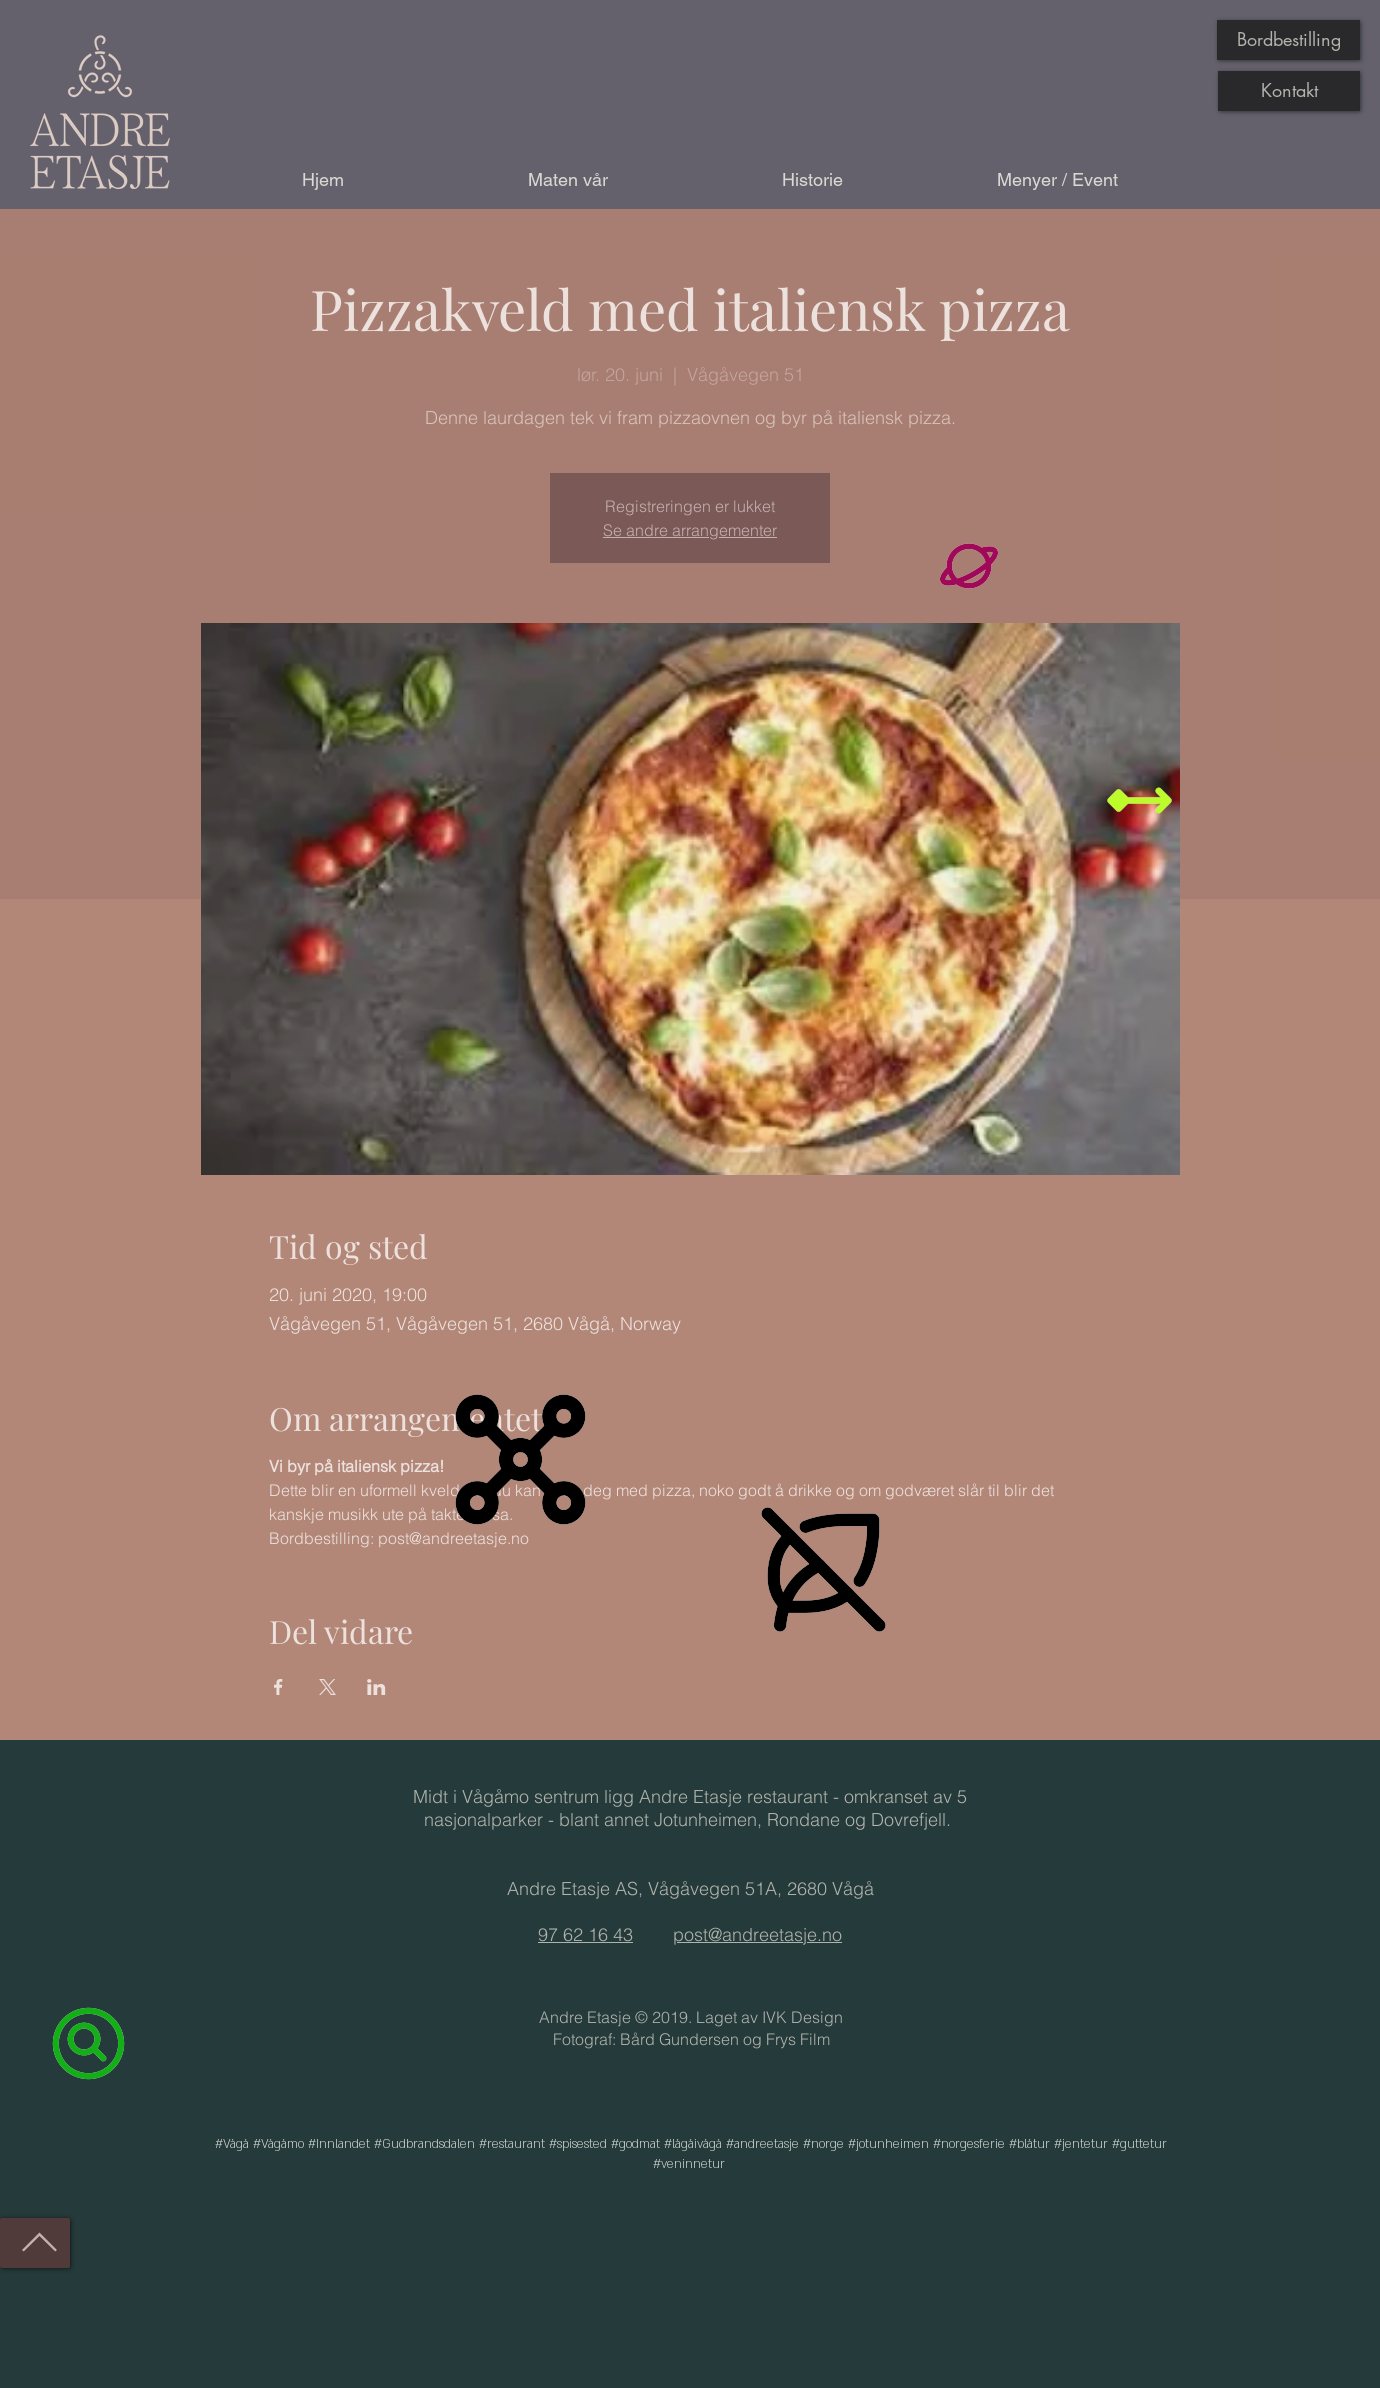 The width and height of the screenshot is (1380, 2388). Describe the element at coordinates (823, 1569) in the screenshot. I see `disable eco mode or power saving` at that location.